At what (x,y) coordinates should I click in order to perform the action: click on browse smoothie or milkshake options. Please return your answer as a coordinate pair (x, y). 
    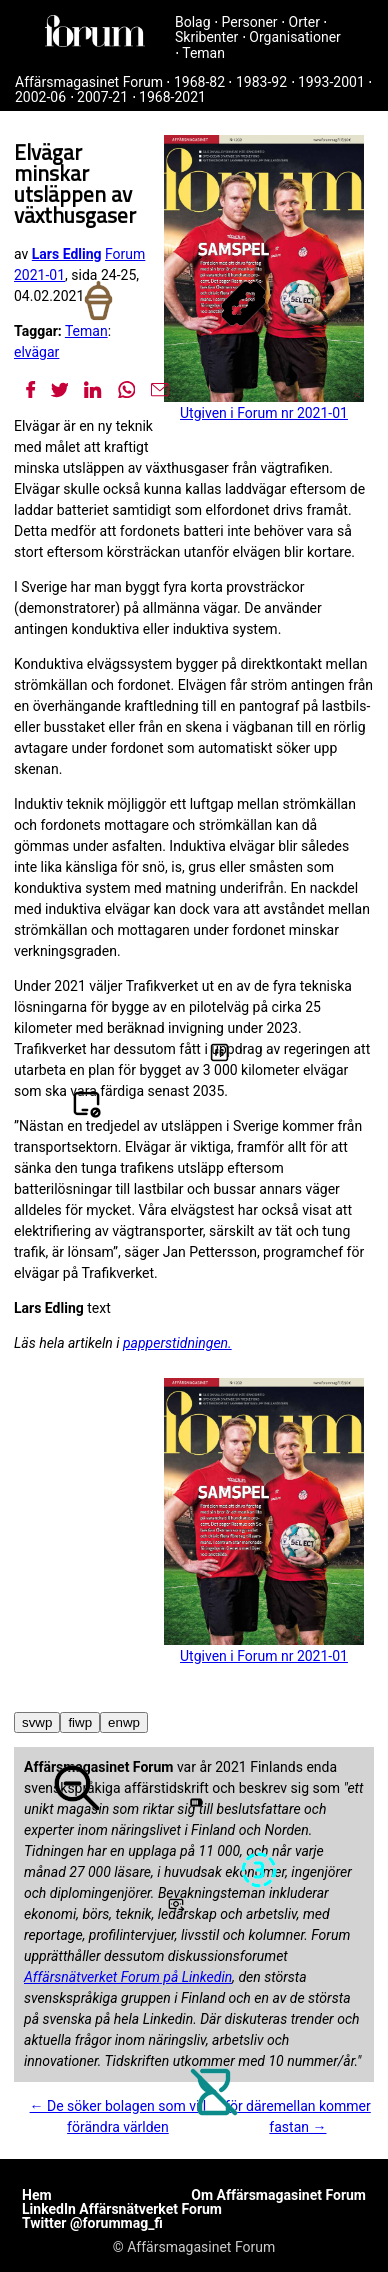
    Looking at the image, I should click on (98, 300).